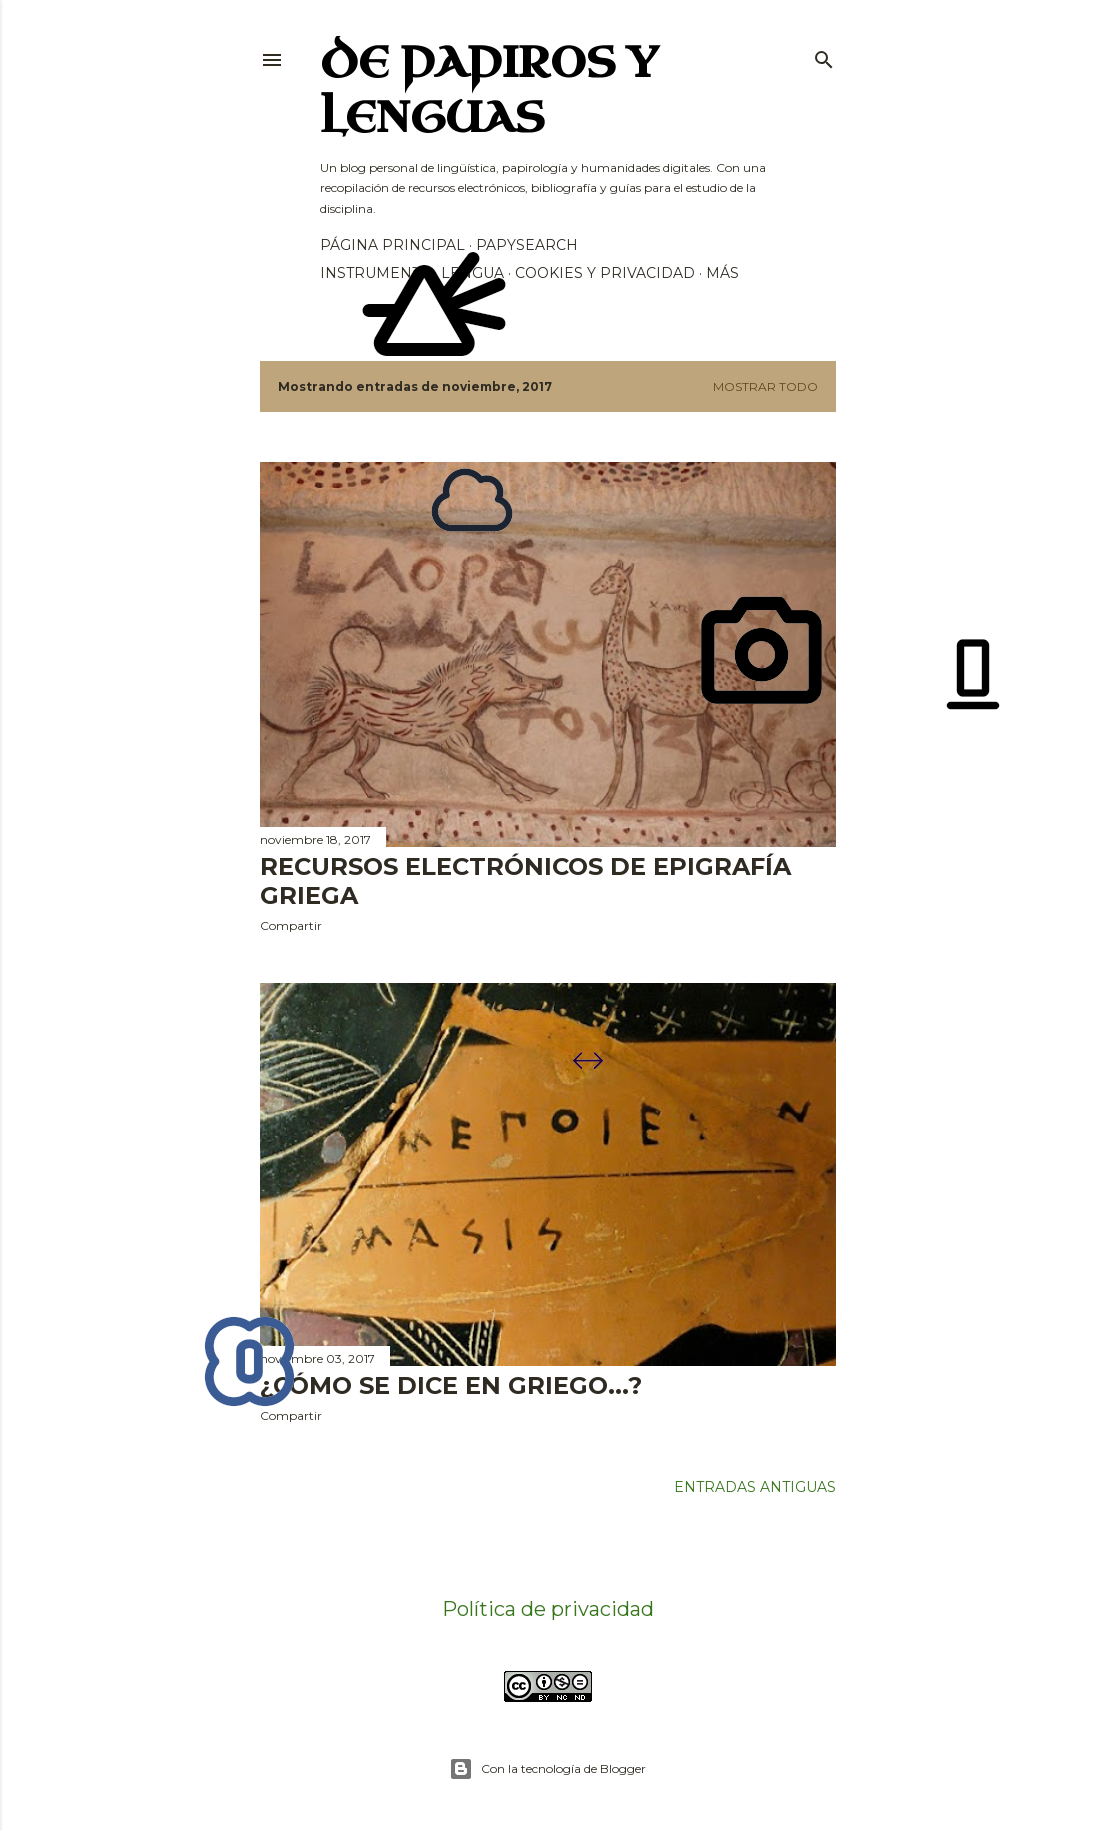  Describe the element at coordinates (588, 1061) in the screenshot. I see `resize or adjust width horizontally` at that location.